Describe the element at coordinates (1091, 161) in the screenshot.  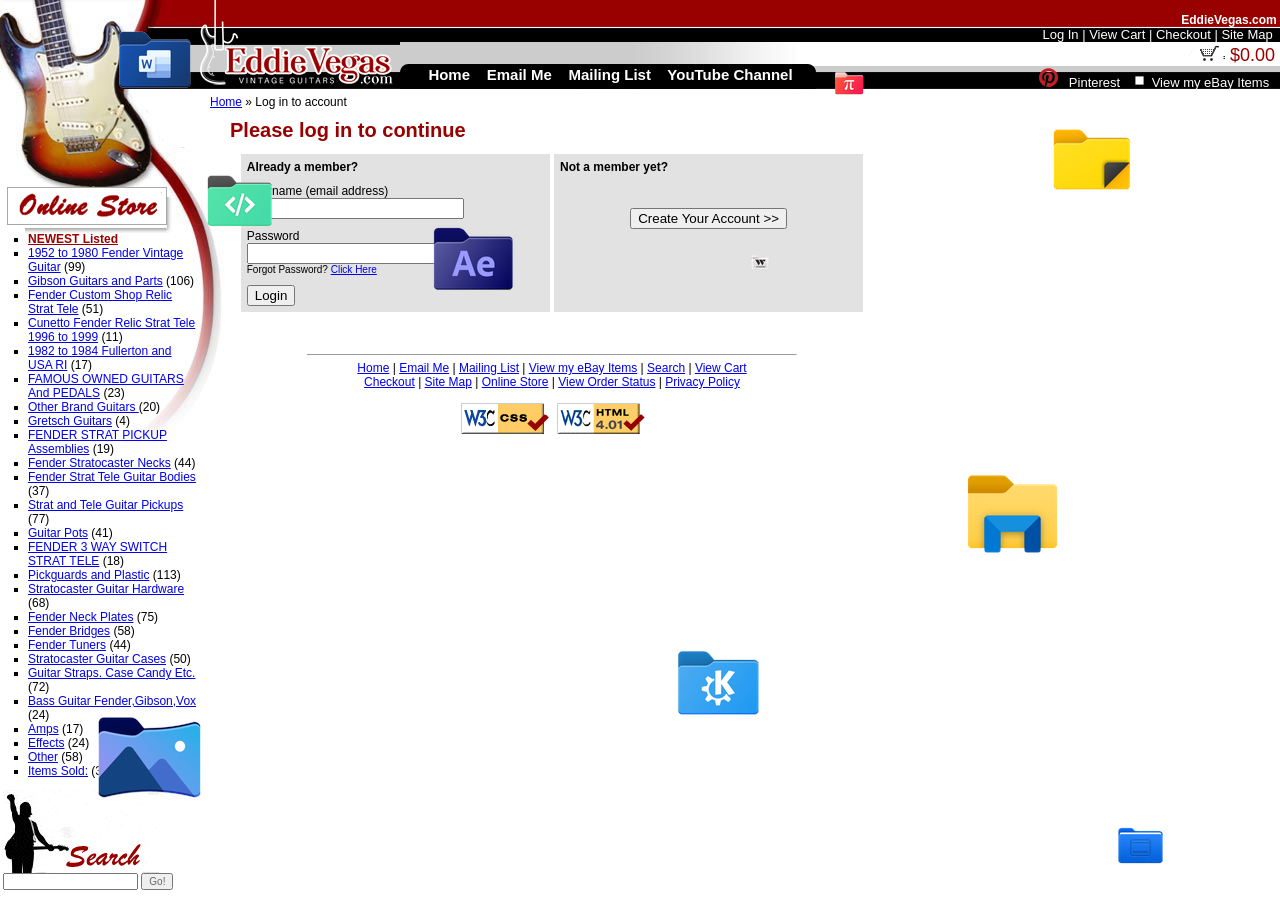
I see `open sticky notes folder` at that location.